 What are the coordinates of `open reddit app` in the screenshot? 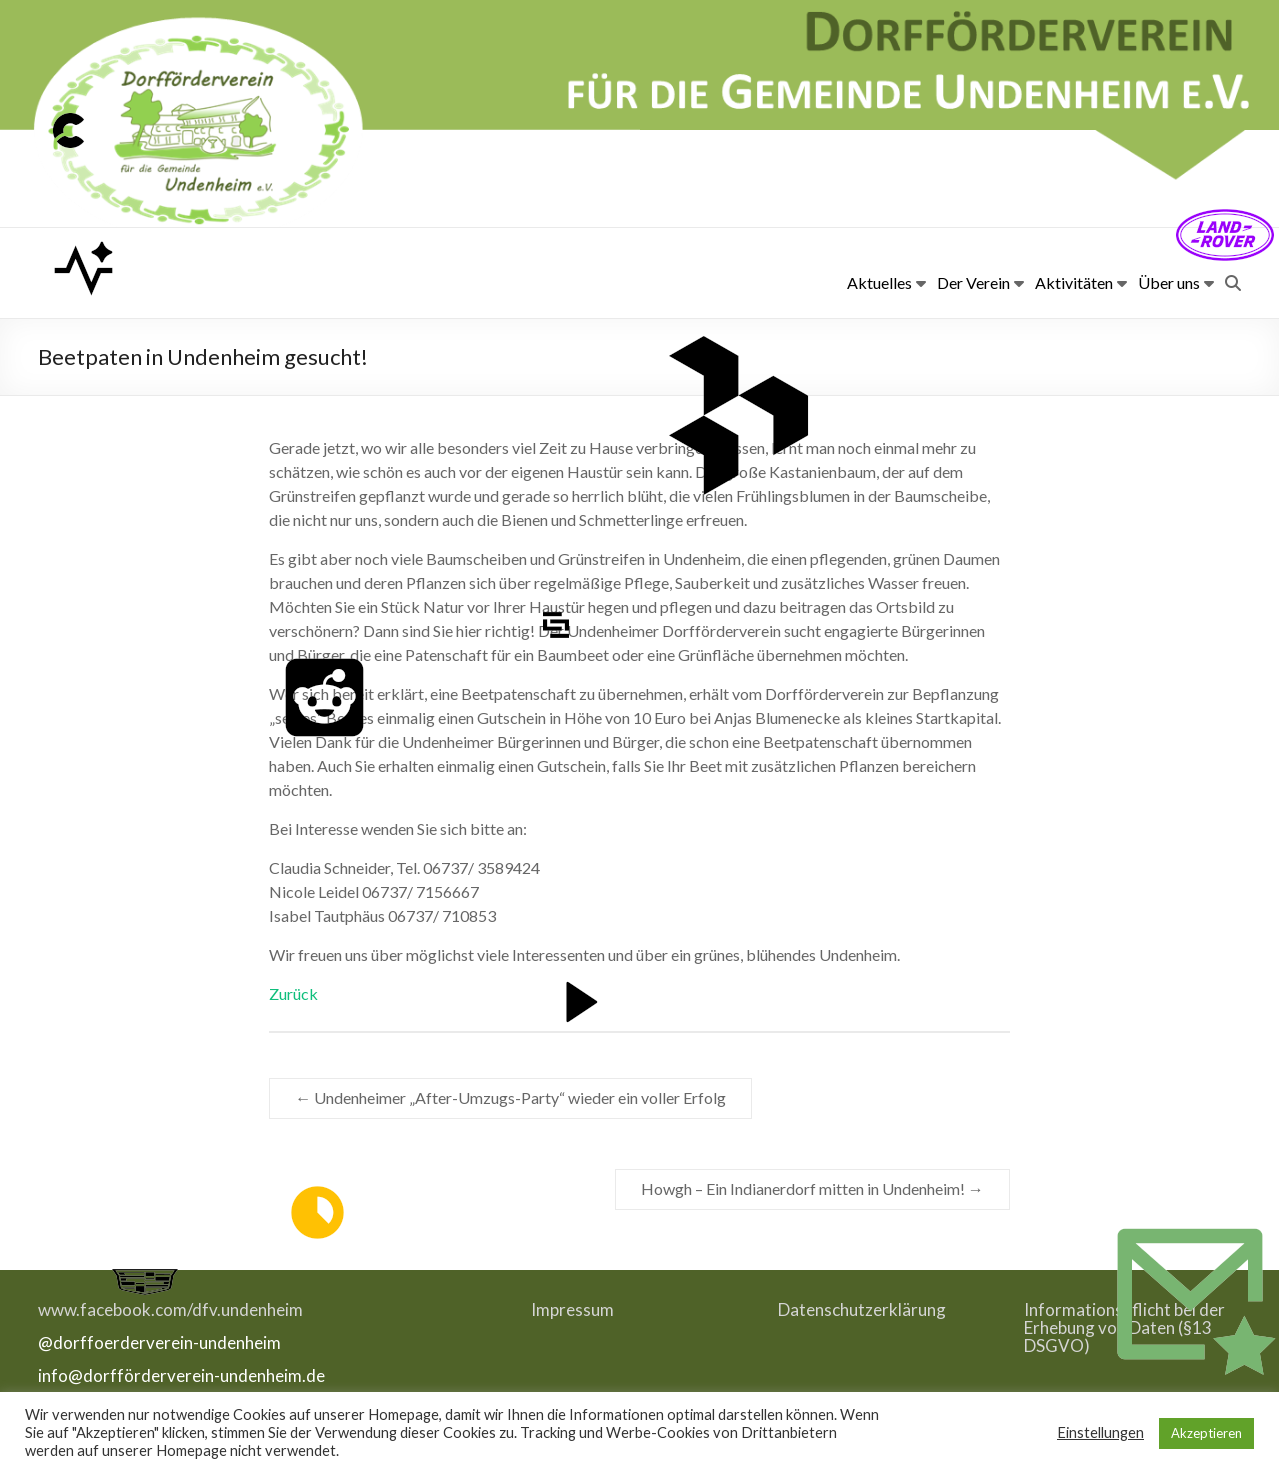 It's located at (324, 697).